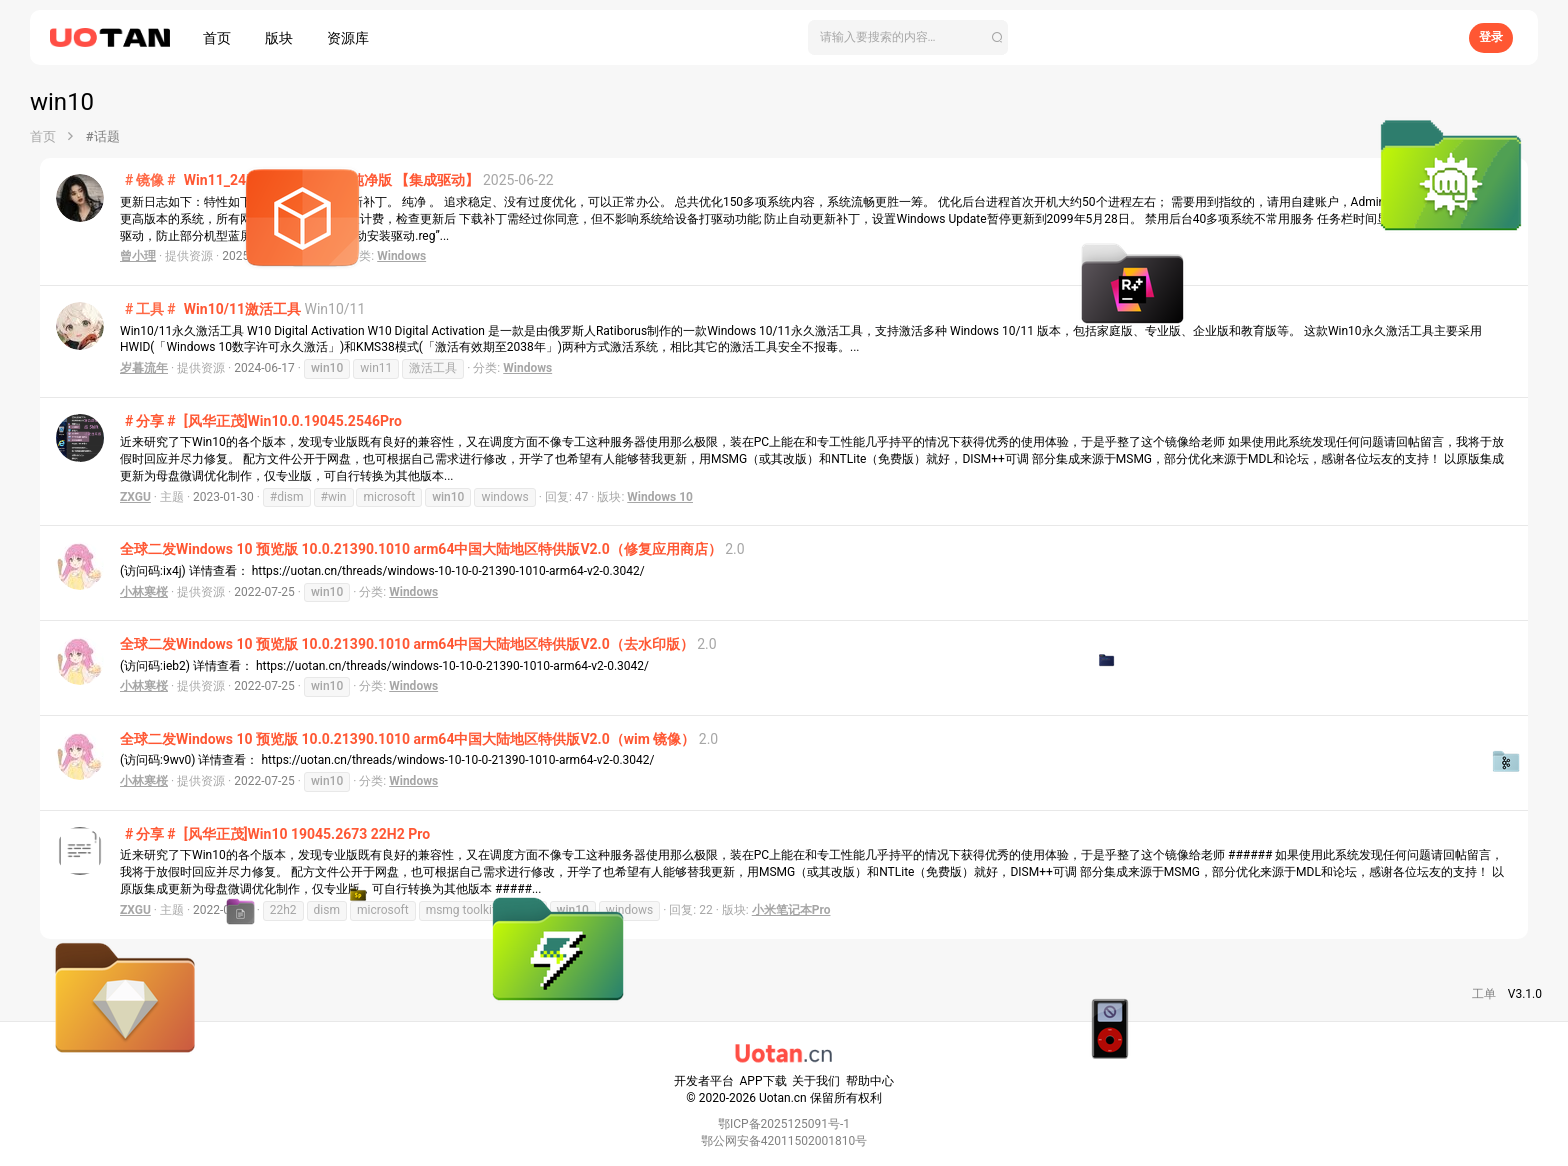 The width and height of the screenshot is (1568, 1166). Describe the element at coordinates (240, 911) in the screenshot. I see `open your documents folder` at that location.